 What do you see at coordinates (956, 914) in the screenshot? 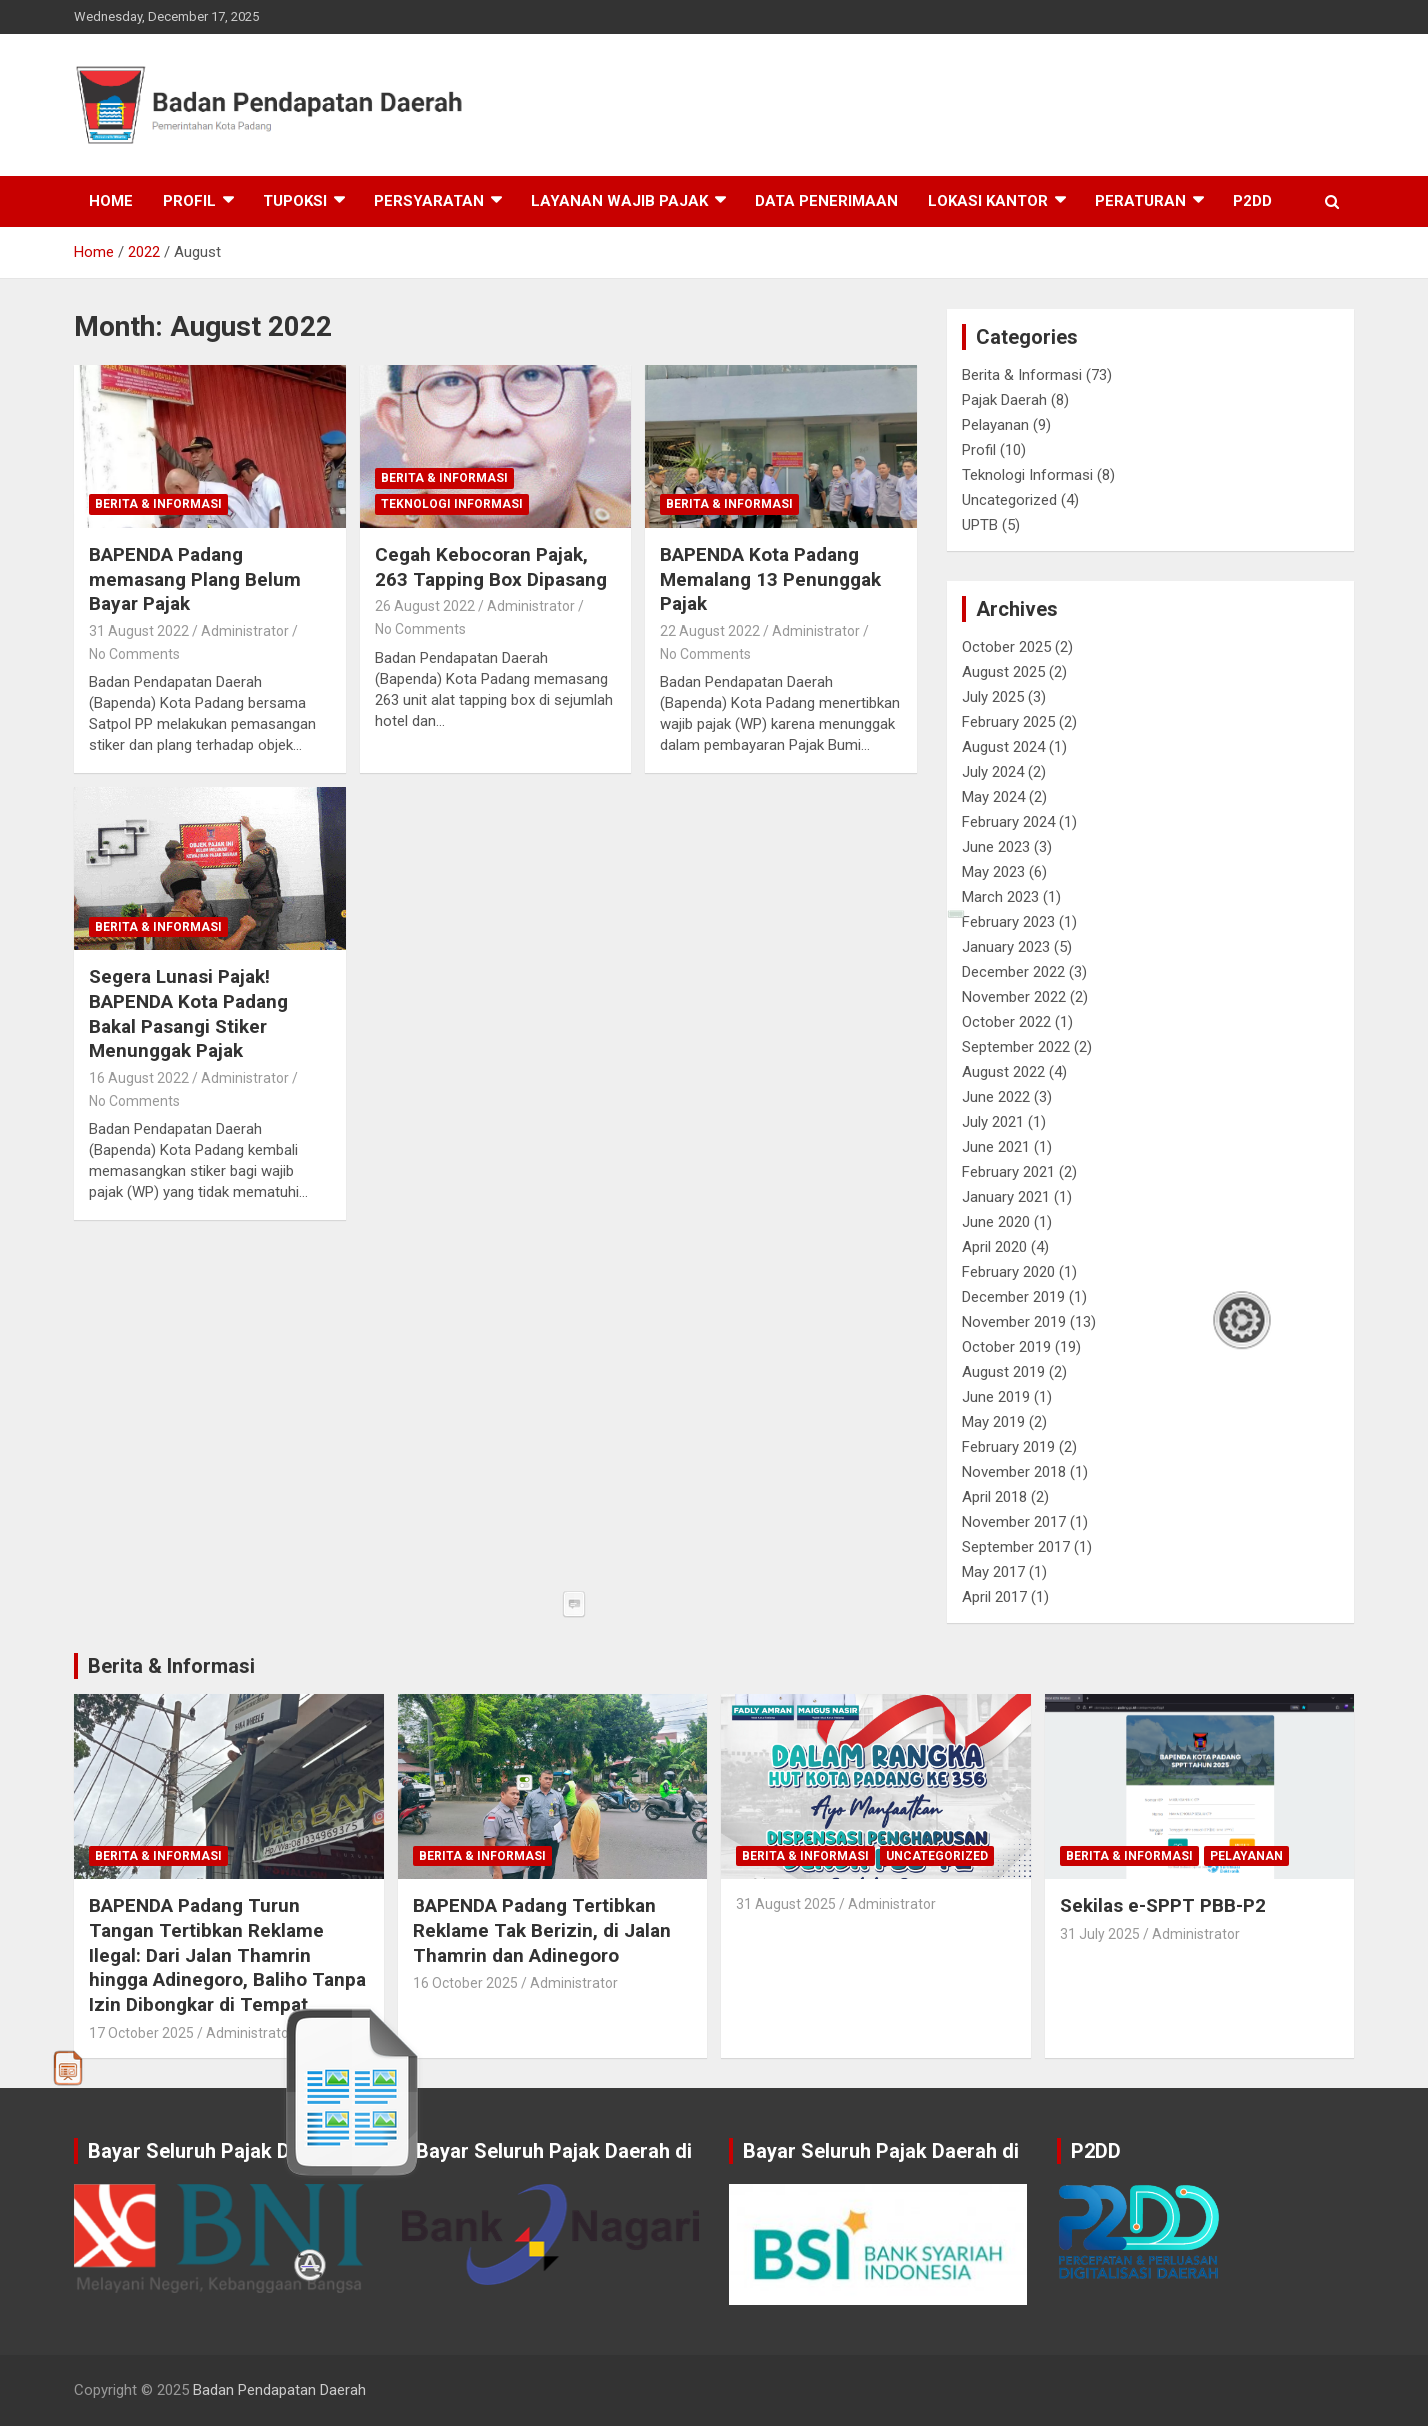
I see `keyboard connected and ready` at bounding box center [956, 914].